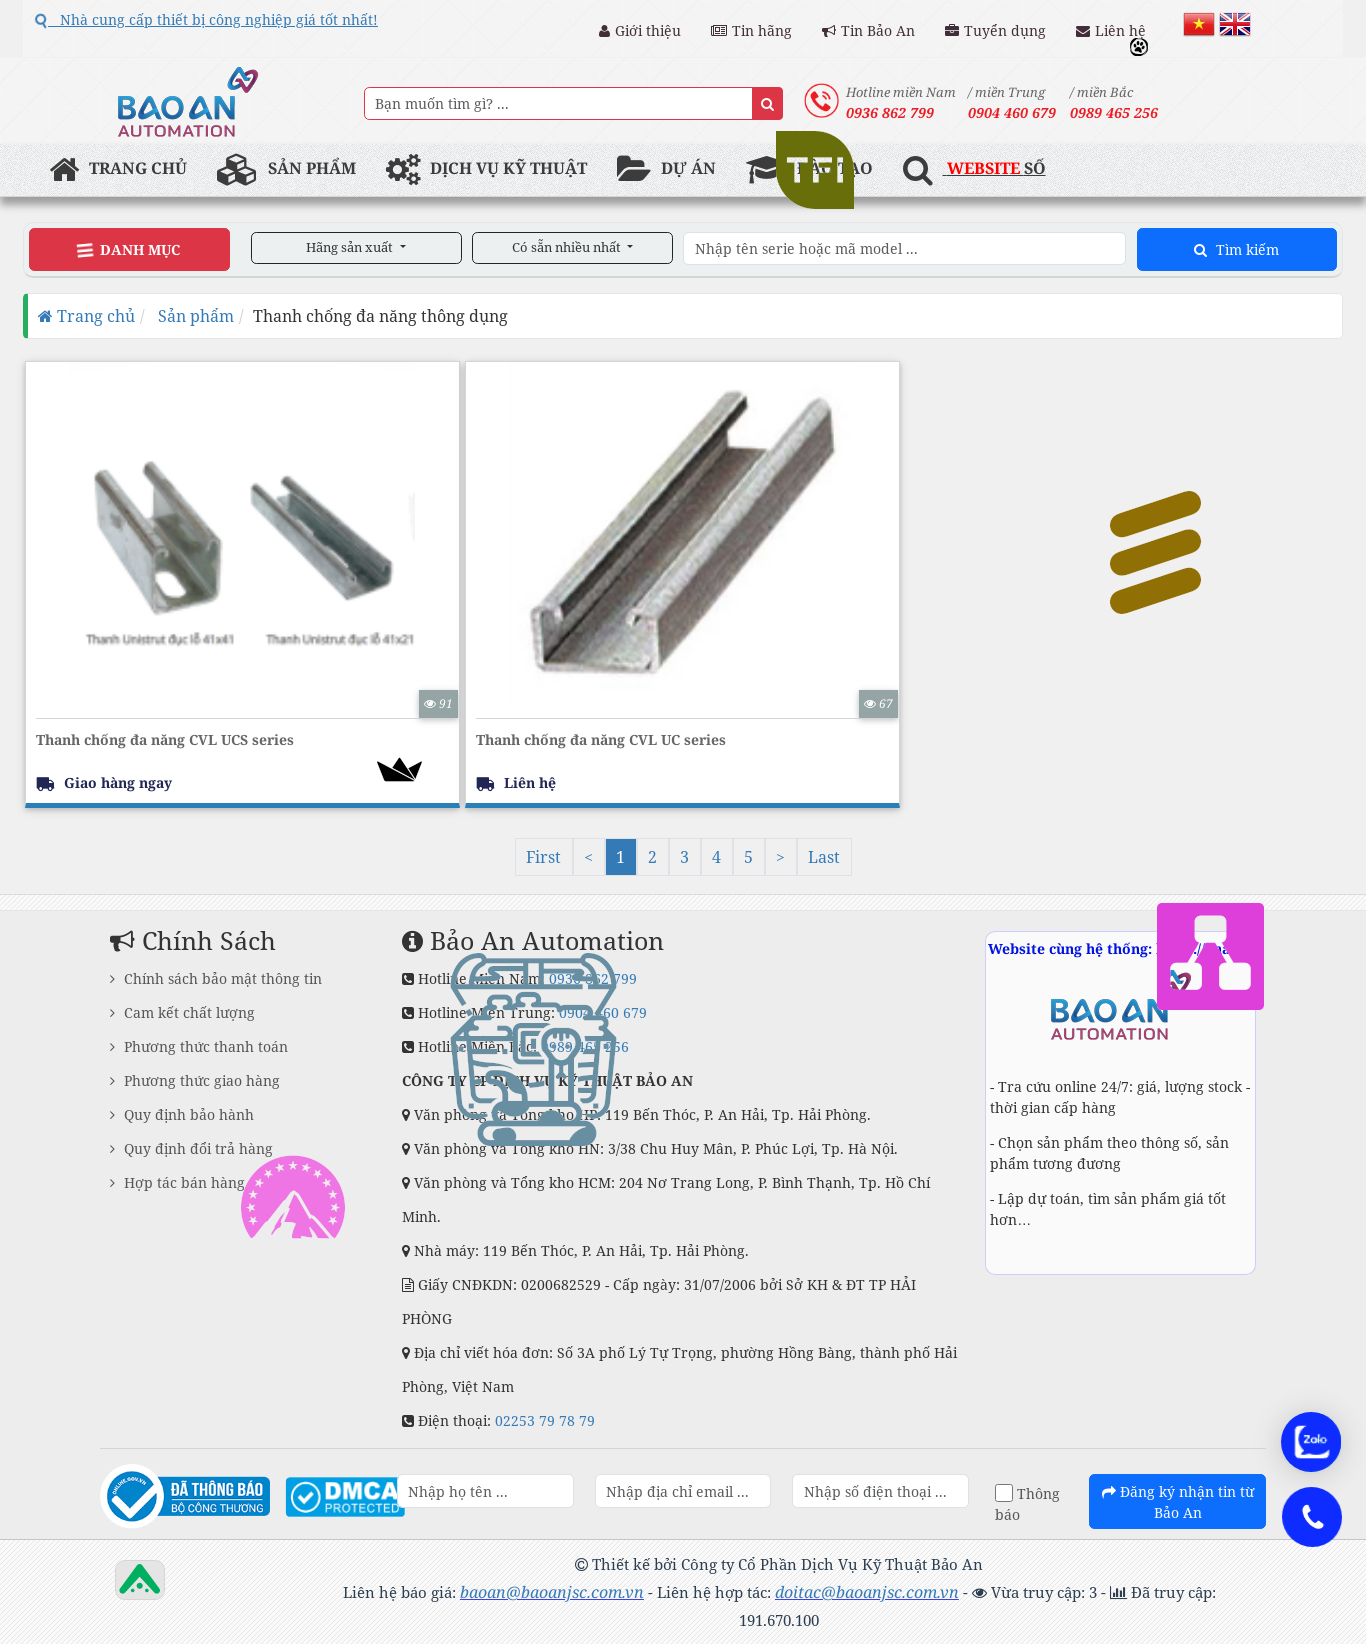 This screenshot has width=1366, height=1644. Describe the element at coordinates (815, 170) in the screenshot. I see `open transport for ireland app or website` at that location.